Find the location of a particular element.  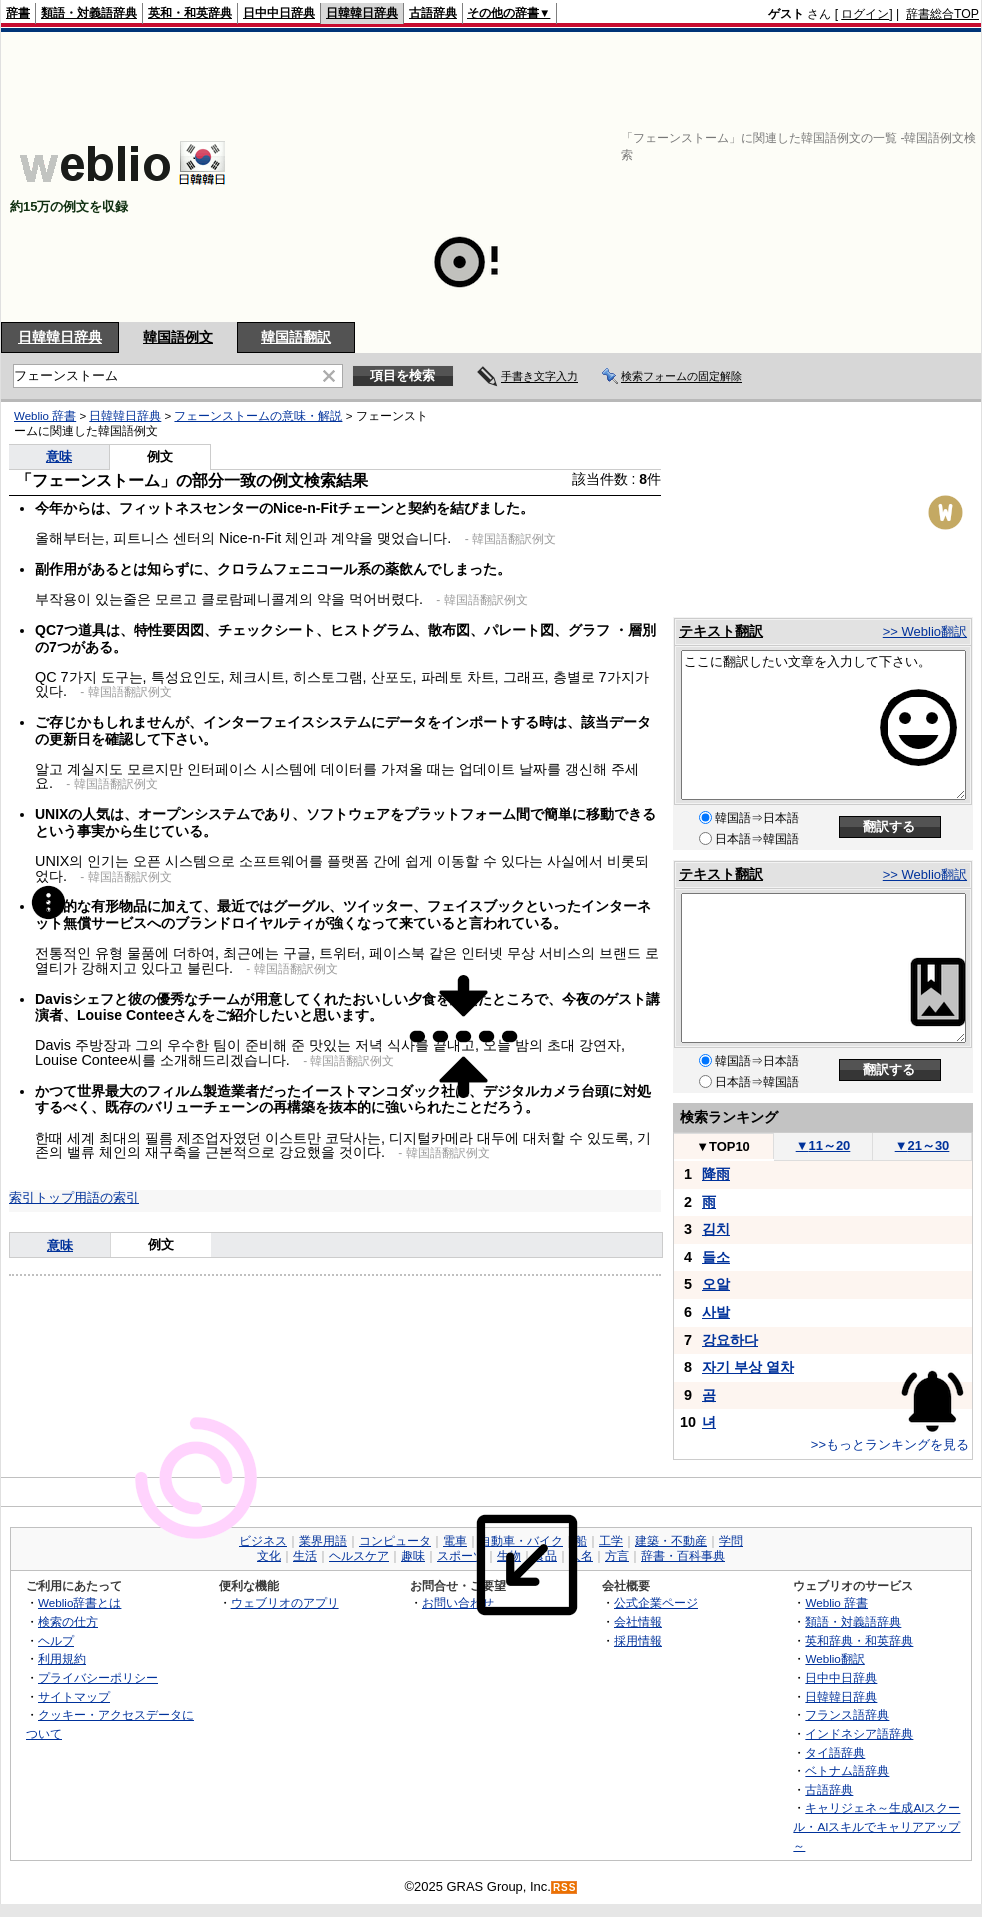

Wikipedia or Wikimedia app shortcut is located at coordinates (945, 512).